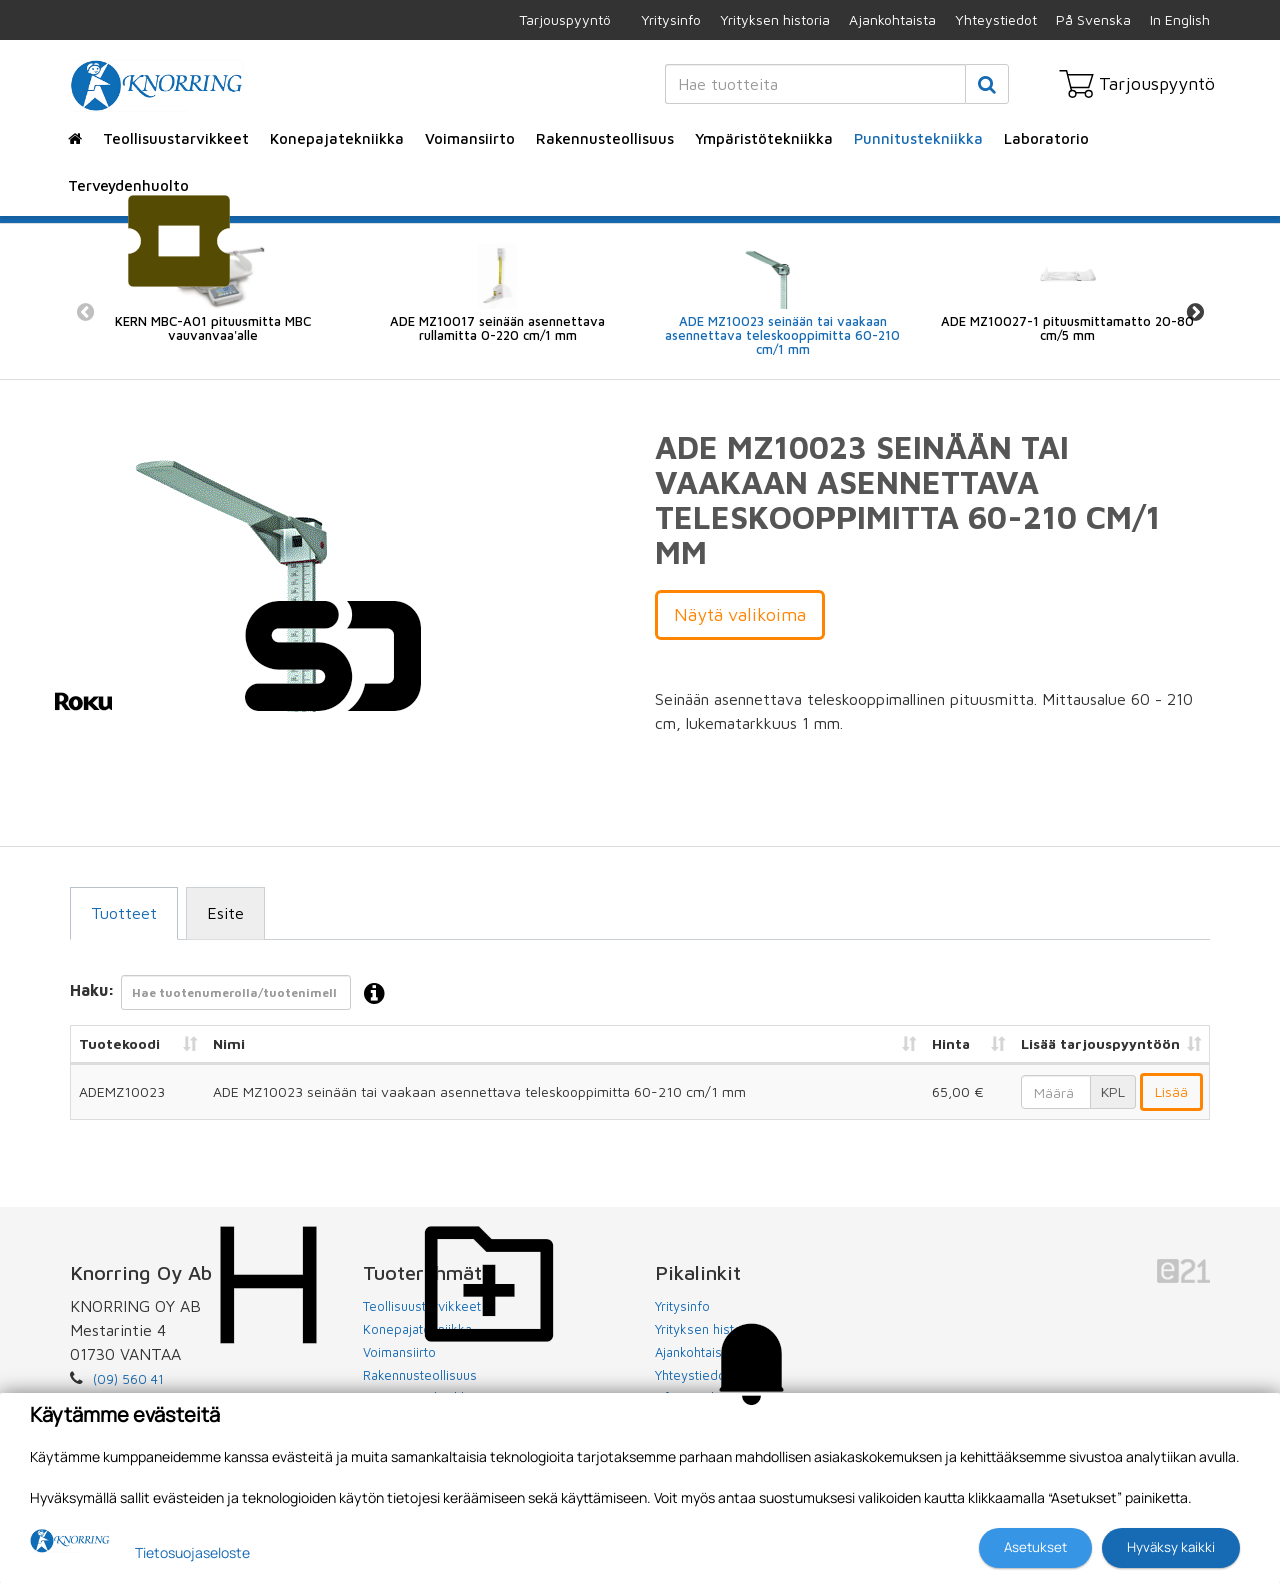  Describe the element at coordinates (333, 656) in the screenshot. I see `open speakerdeck profile or presentations` at that location.